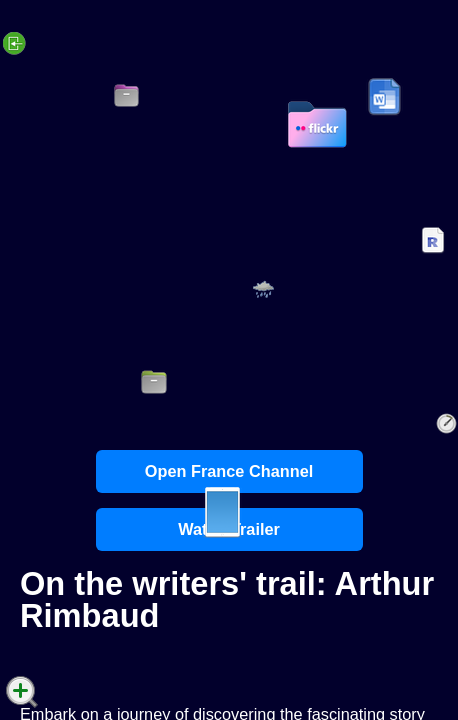 The width and height of the screenshot is (458, 720). What do you see at coordinates (222, 512) in the screenshot?
I see `iPad device with cellular connectivity` at bounding box center [222, 512].